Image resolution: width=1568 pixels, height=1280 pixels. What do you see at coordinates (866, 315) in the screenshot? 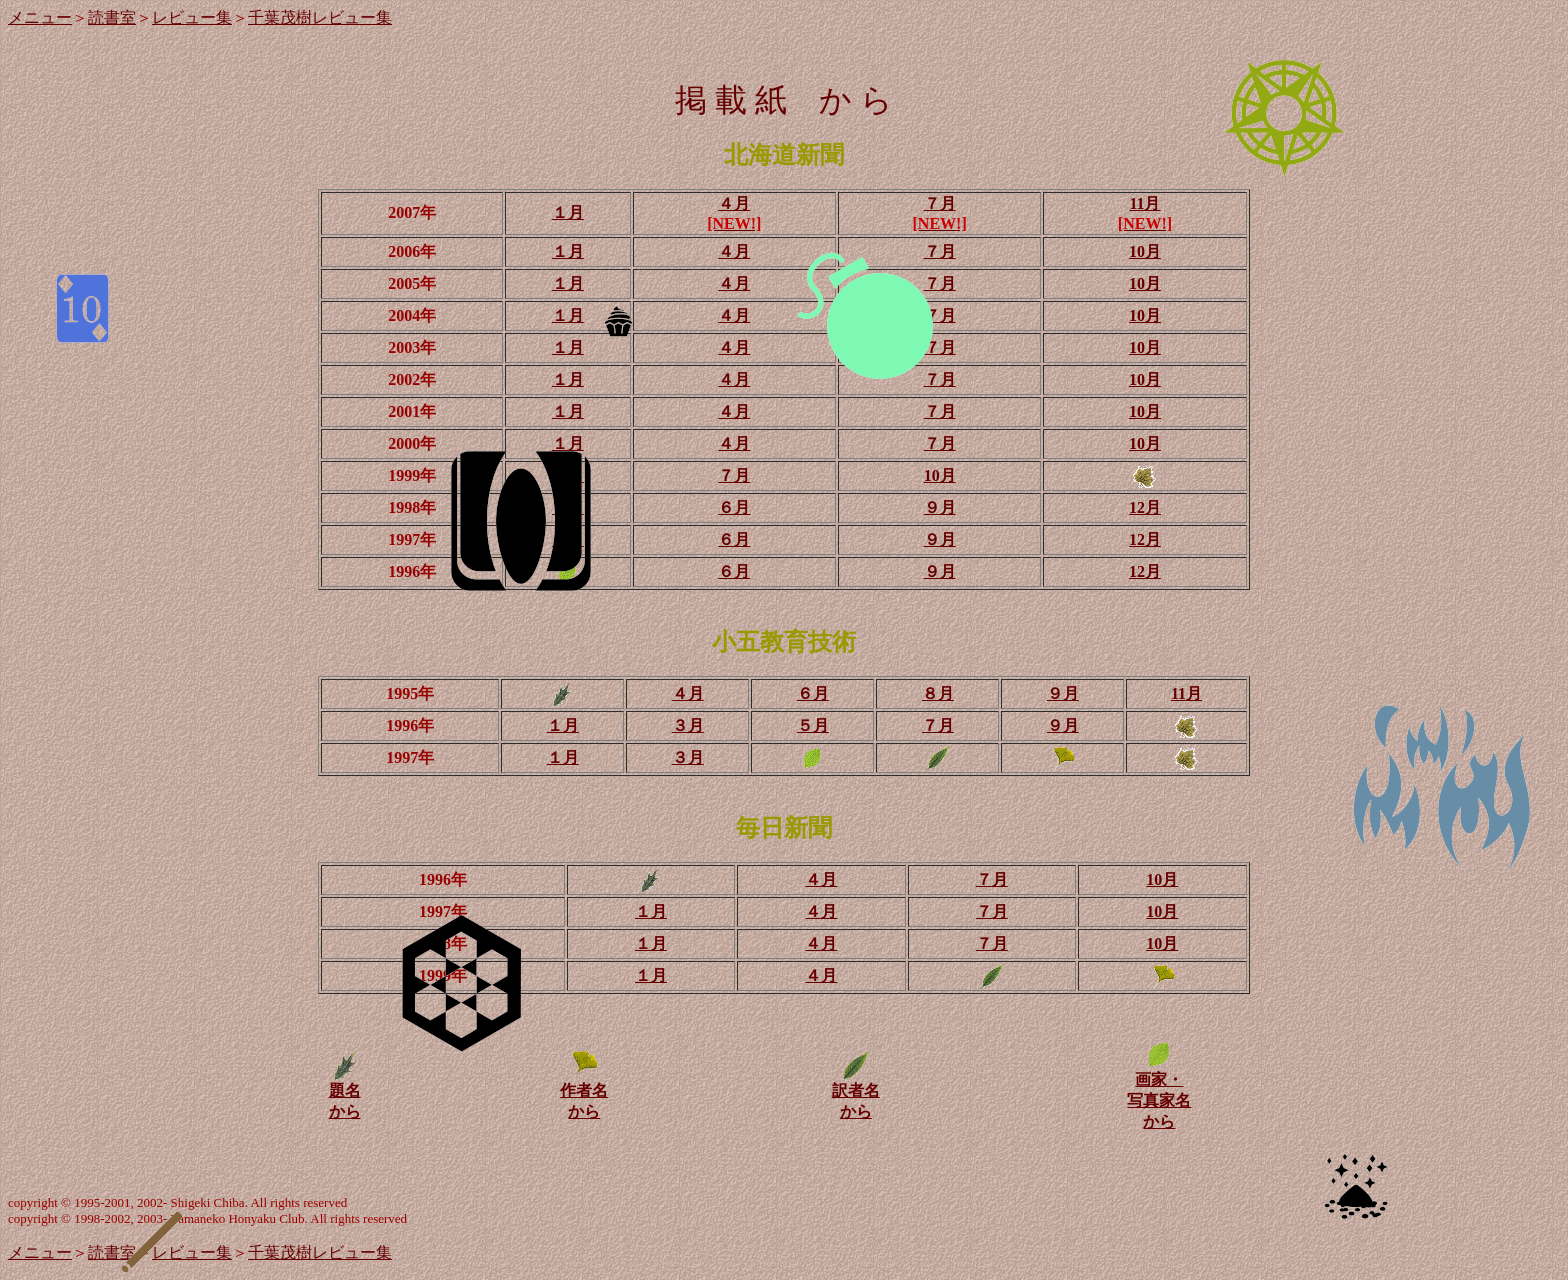
I see `an inactive or disarmed bomb item` at bounding box center [866, 315].